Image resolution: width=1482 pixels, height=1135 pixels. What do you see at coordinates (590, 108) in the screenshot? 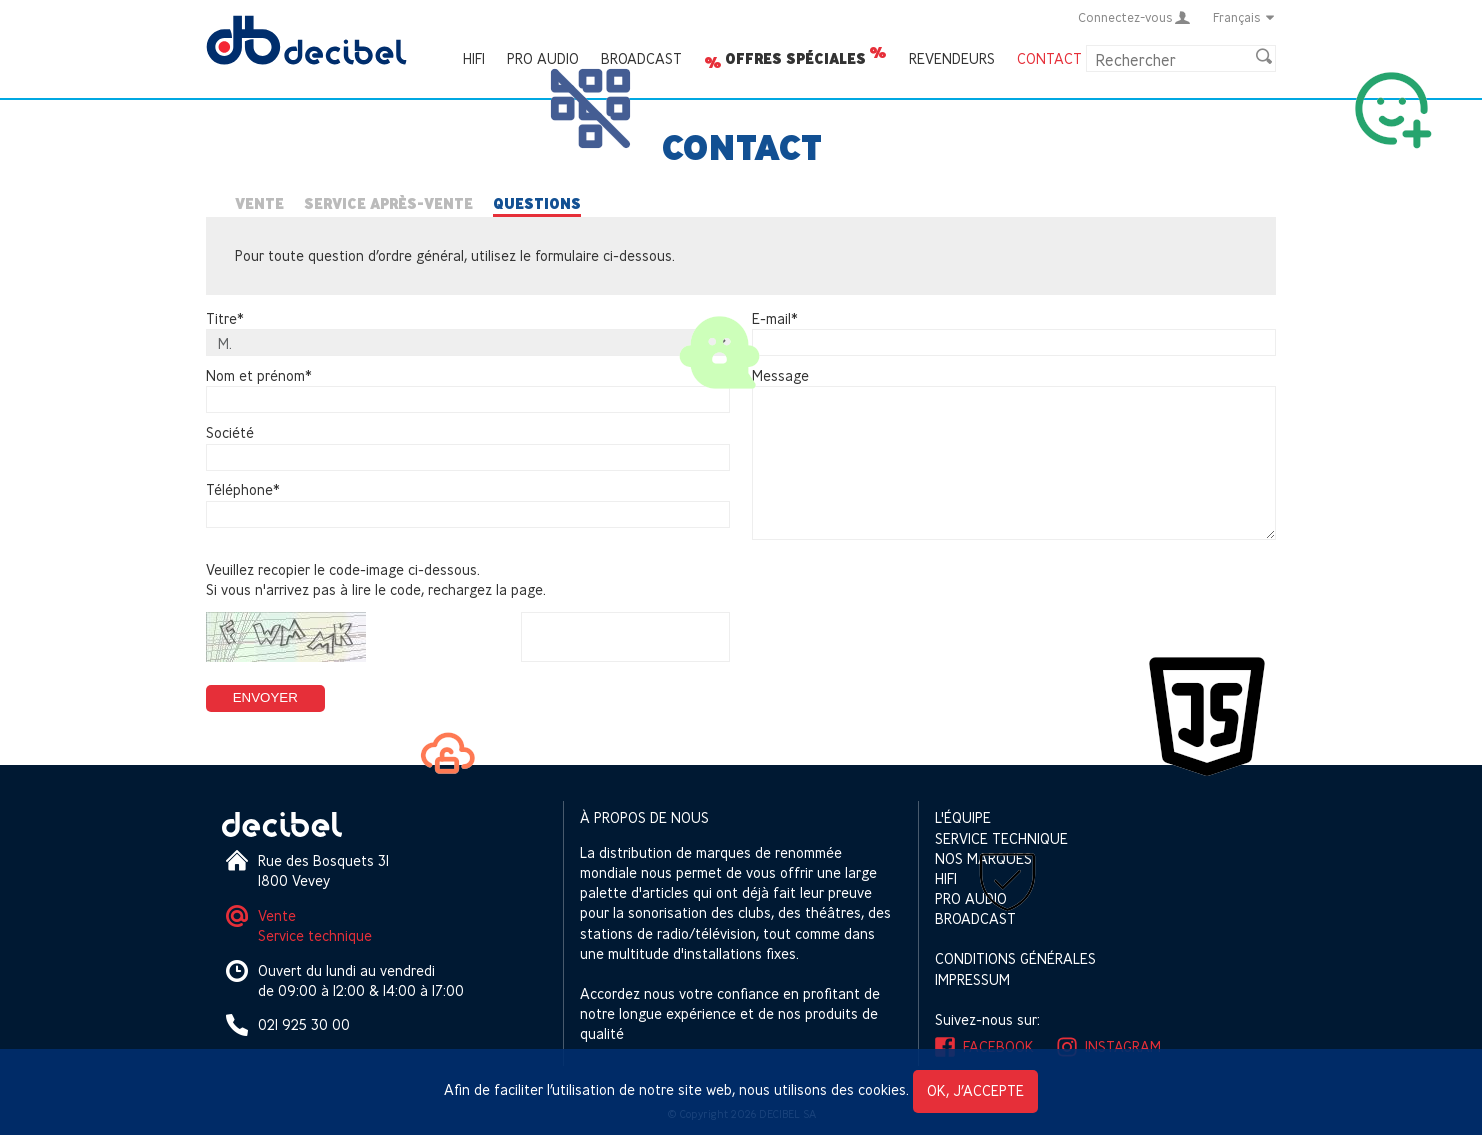
I see `dialpad is currently disabled` at bounding box center [590, 108].